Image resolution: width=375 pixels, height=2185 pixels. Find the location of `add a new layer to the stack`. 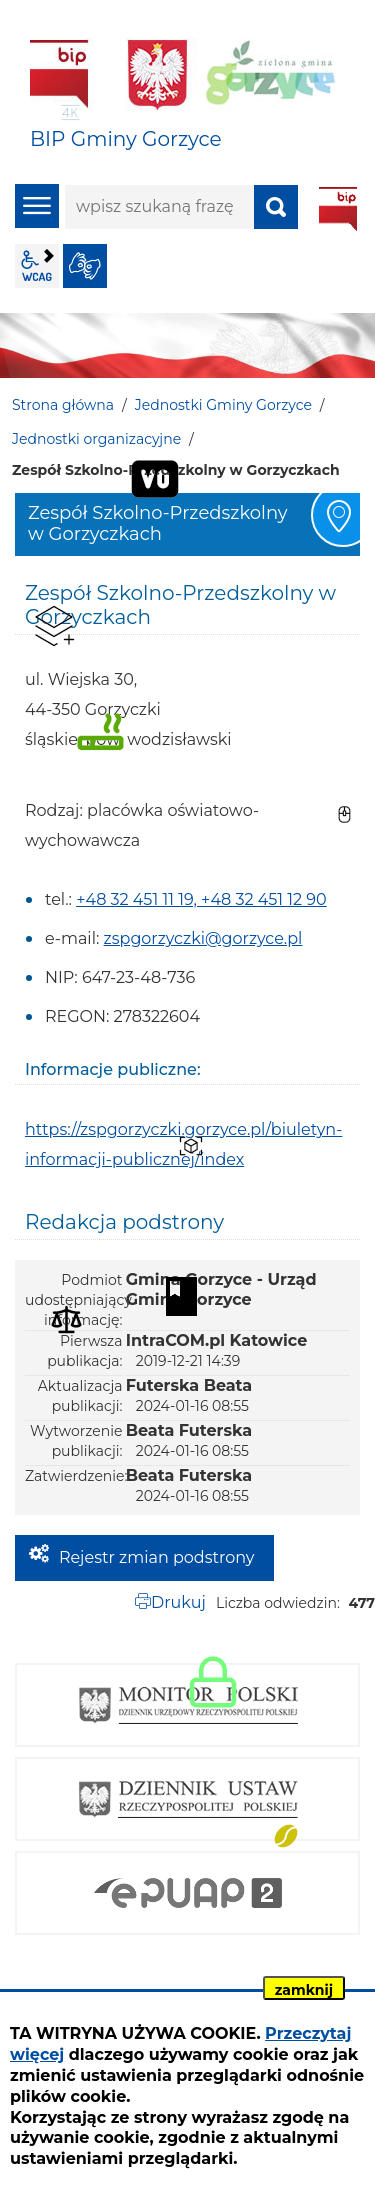

add a new layer to the stack is located at coordinates (54, 626).